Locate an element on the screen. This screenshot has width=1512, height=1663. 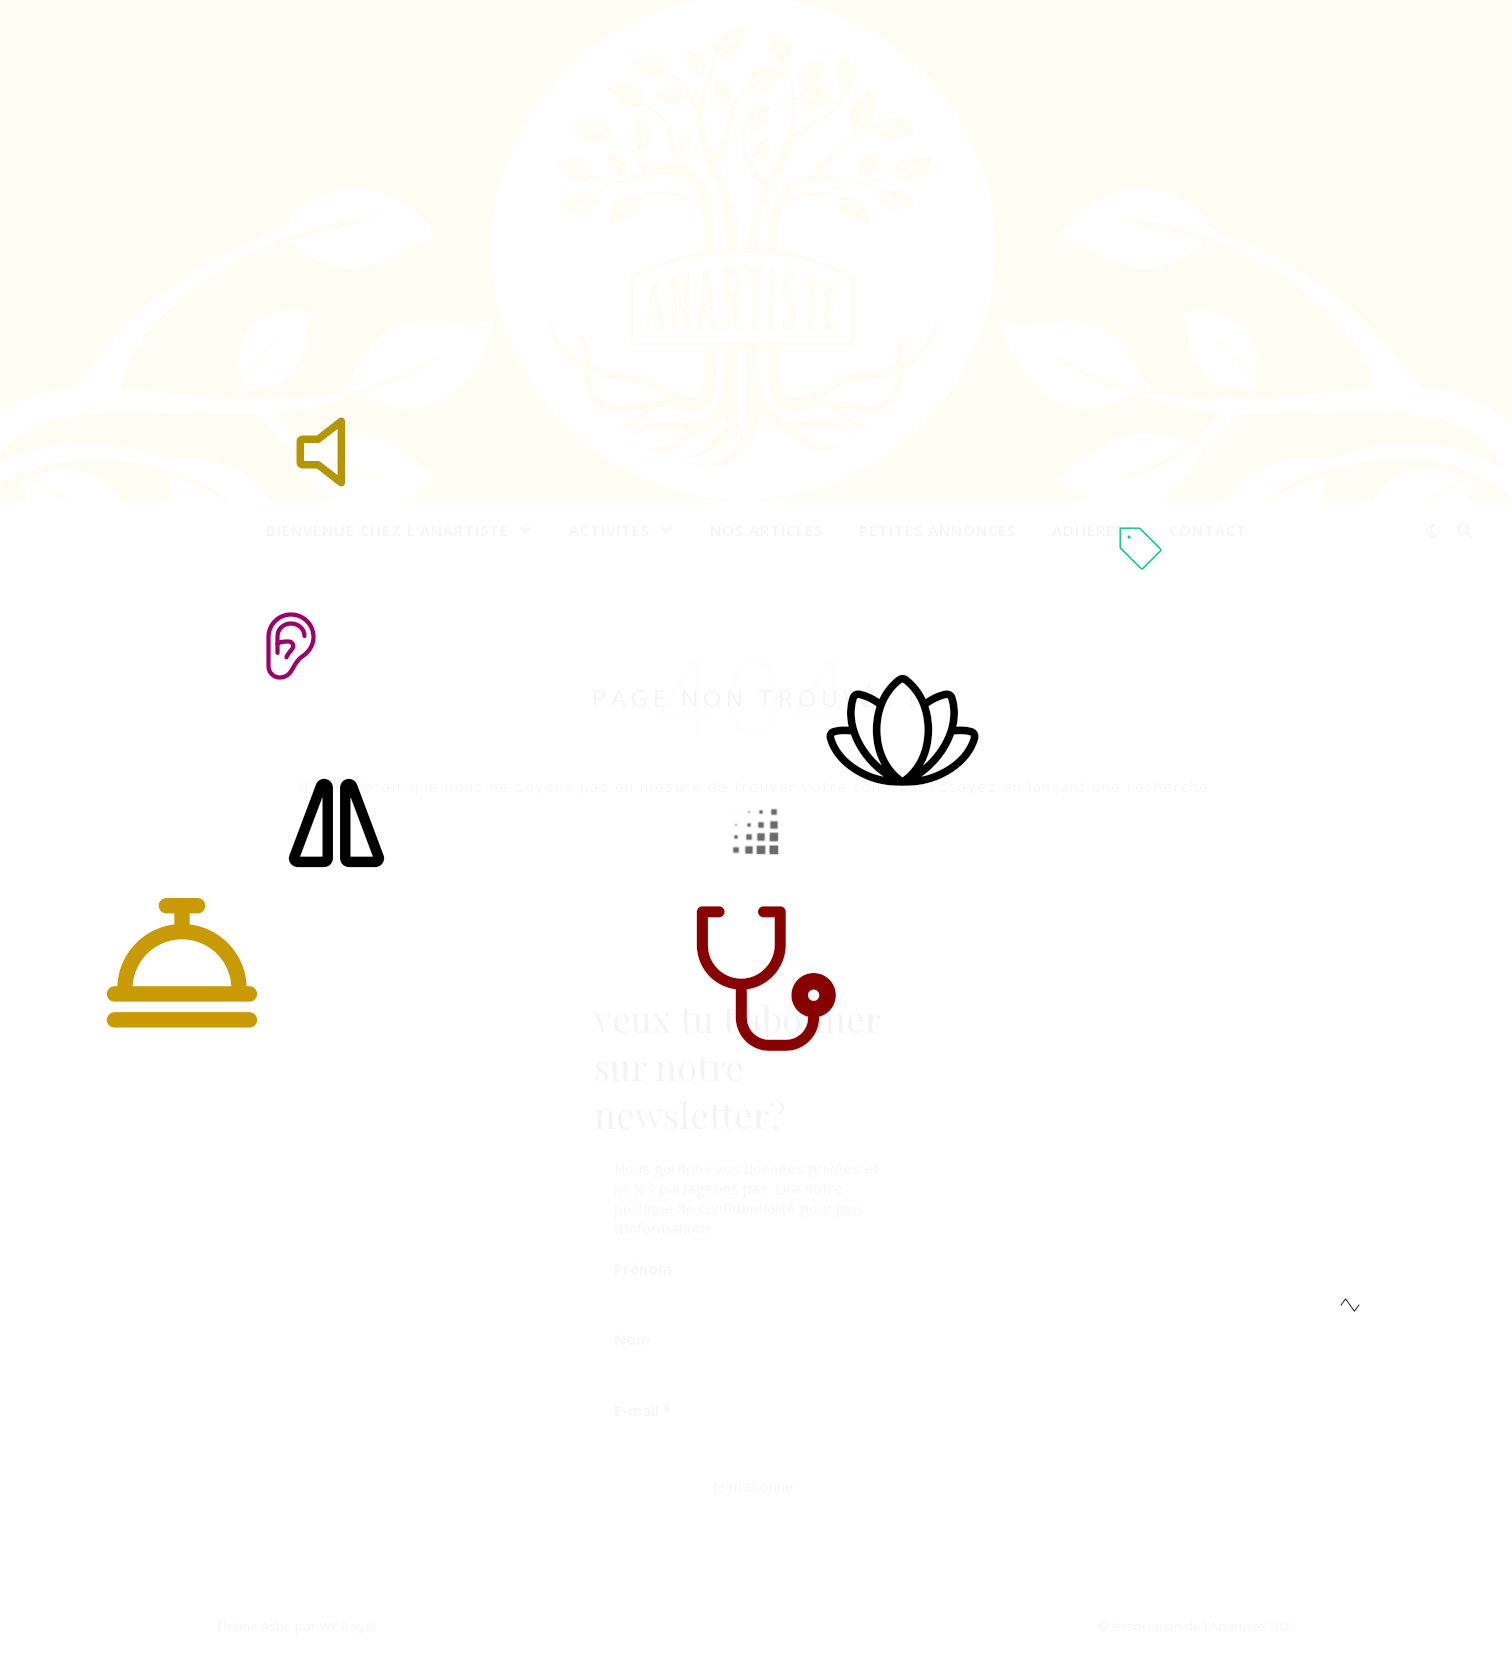
access meditation or mindfulness features is located at coordinates (902, 735).